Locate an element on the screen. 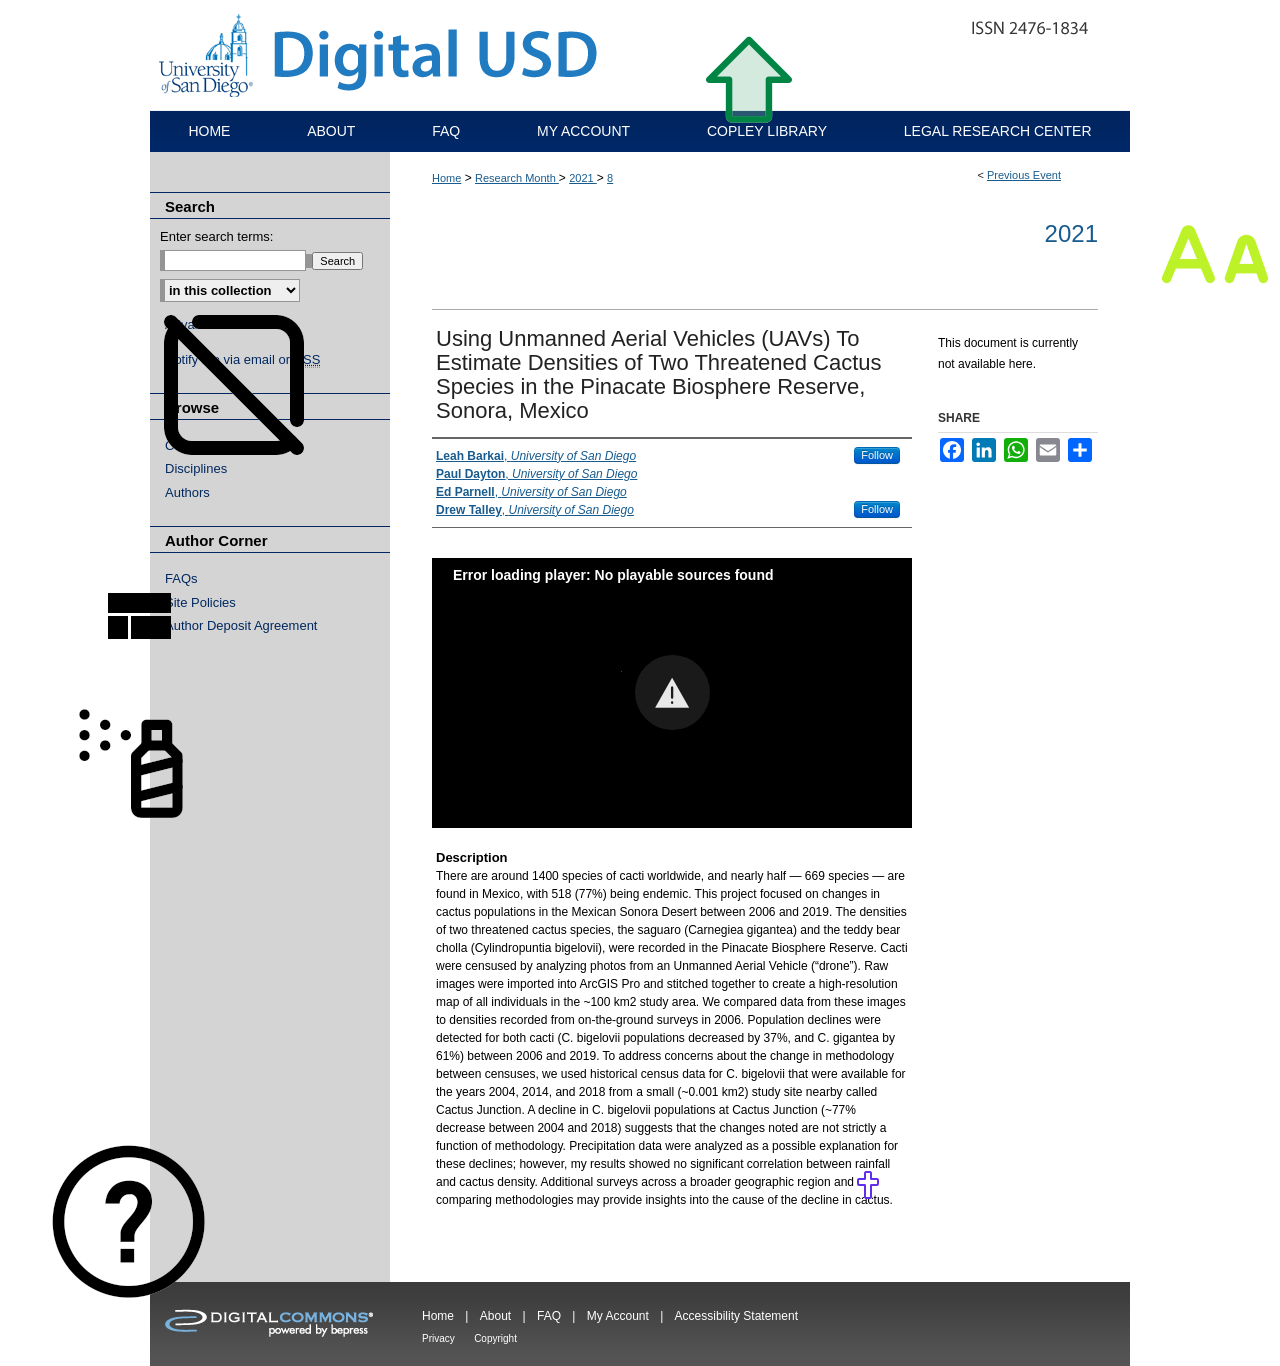 This screenshot has width=1280, height=1366. access help or documentation is located at coordinates (134, 1227).